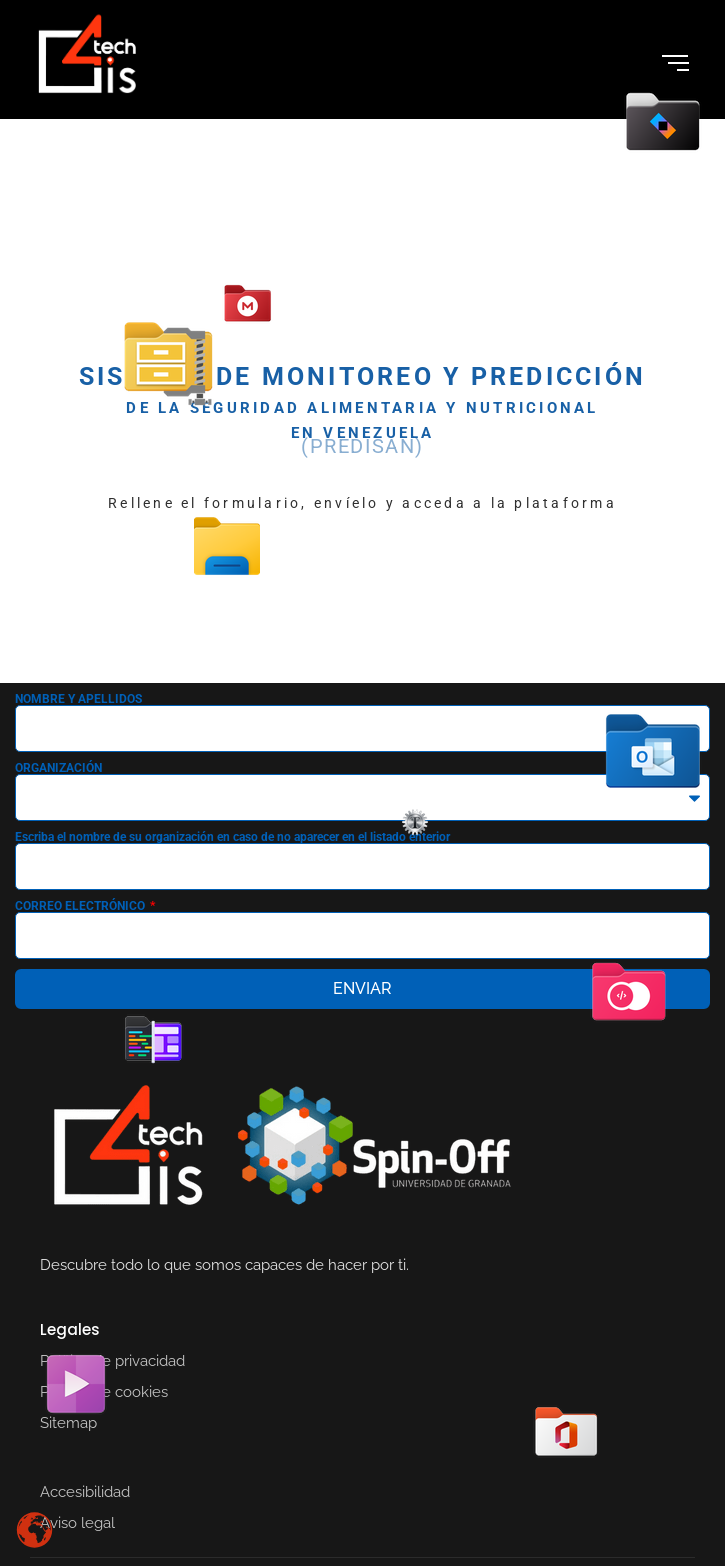 The width and height of the screenshot is (725, 1566). What do you see at coordinates (415, 822) in the screenshot?
I see `access text behavior settings in iMovie` at bounding box center [415, 822].